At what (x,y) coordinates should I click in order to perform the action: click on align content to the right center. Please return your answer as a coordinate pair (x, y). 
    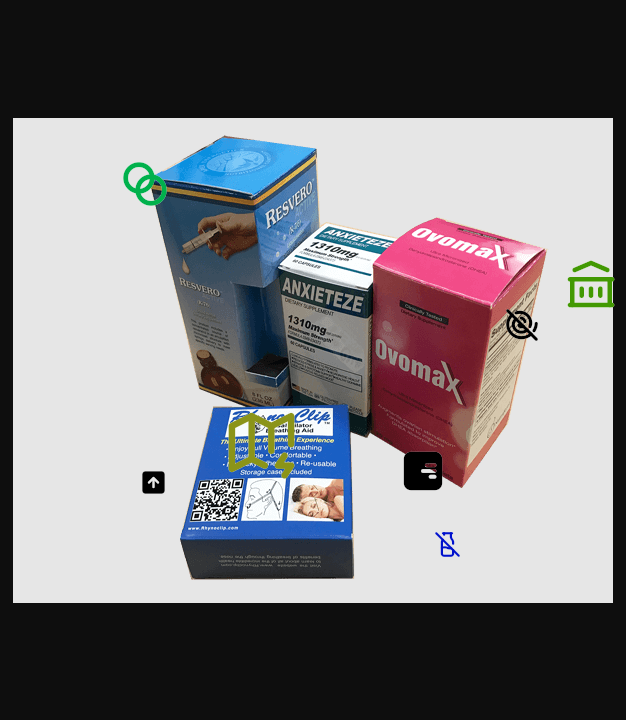
    Looking at the image, I should click on (423, 471).